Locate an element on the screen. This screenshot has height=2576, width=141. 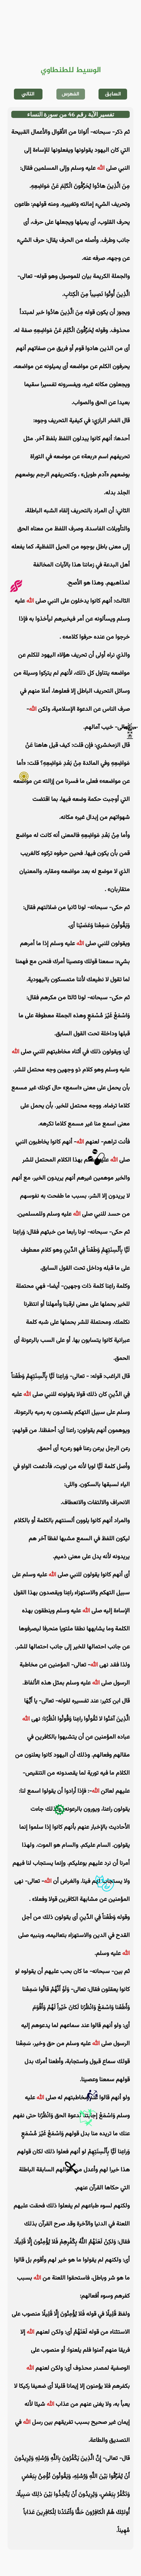
indicates territory expansion or takeover in strategy games is located at coordinates (87, 2117).